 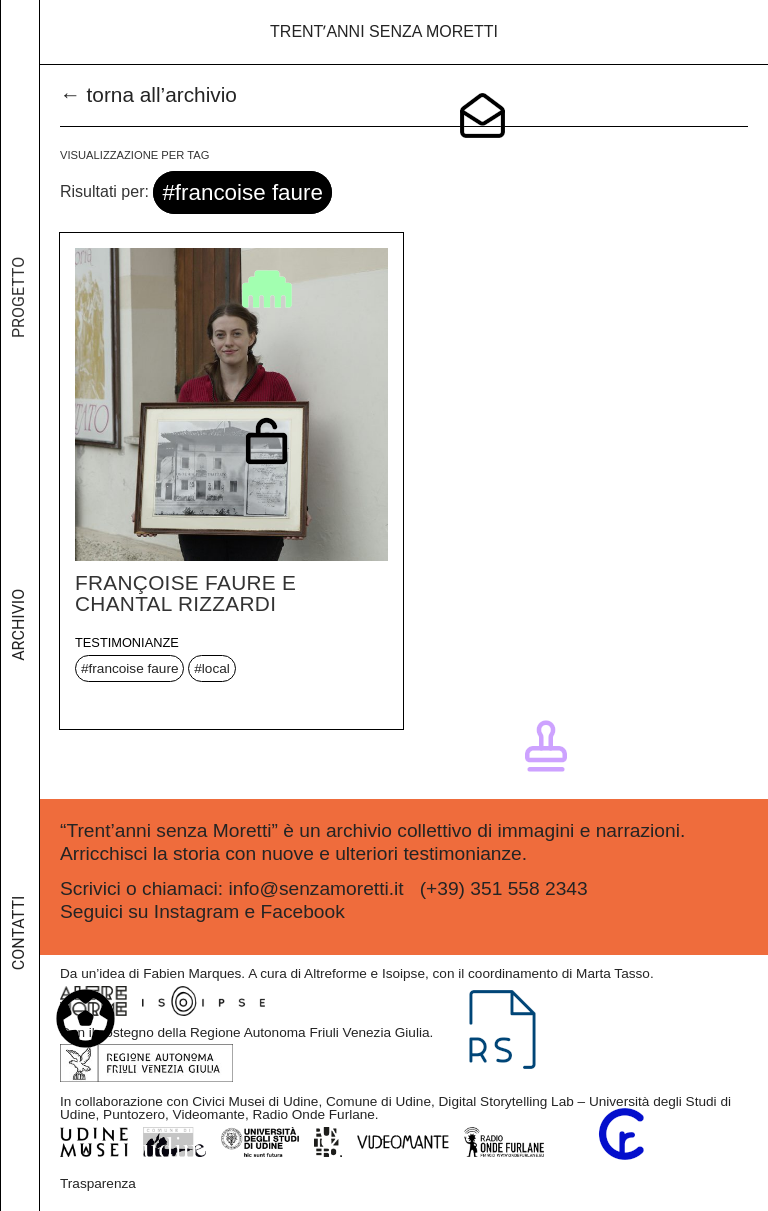 I want to click on ethernet or wired network connection, so click(x=267, y=289).